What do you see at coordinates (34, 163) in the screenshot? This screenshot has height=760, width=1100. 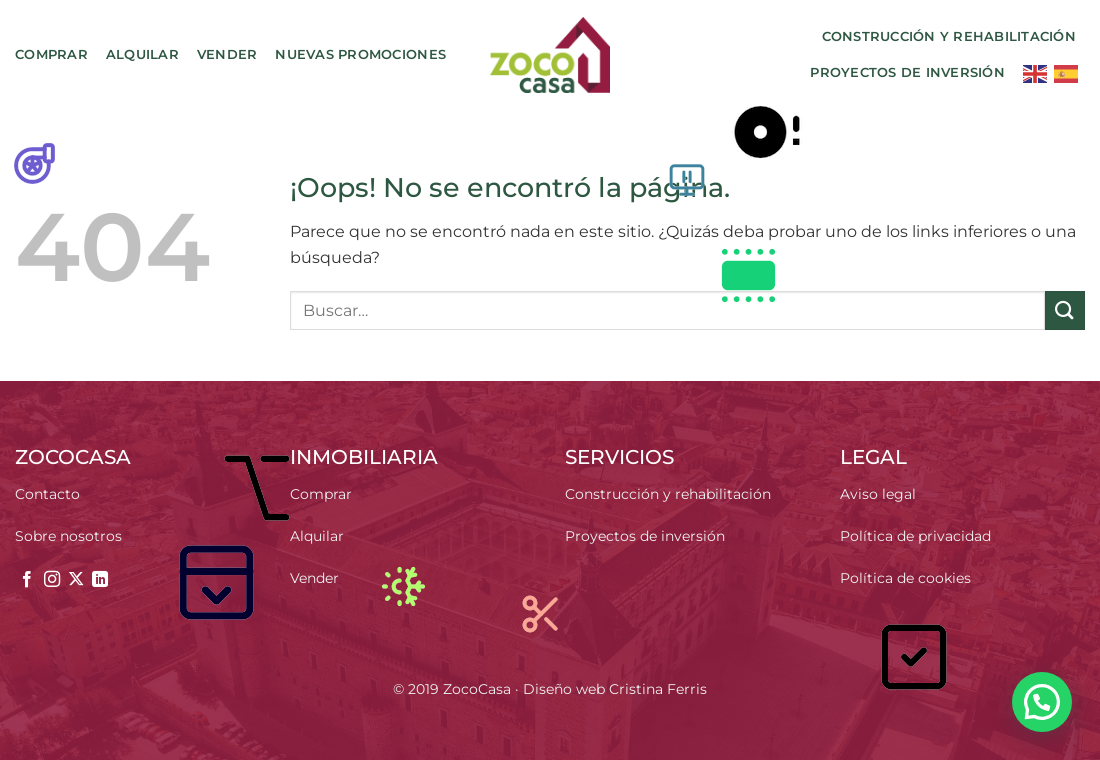 I see `access turbocharger or engine performance settings` at bounding box center [34, 163].